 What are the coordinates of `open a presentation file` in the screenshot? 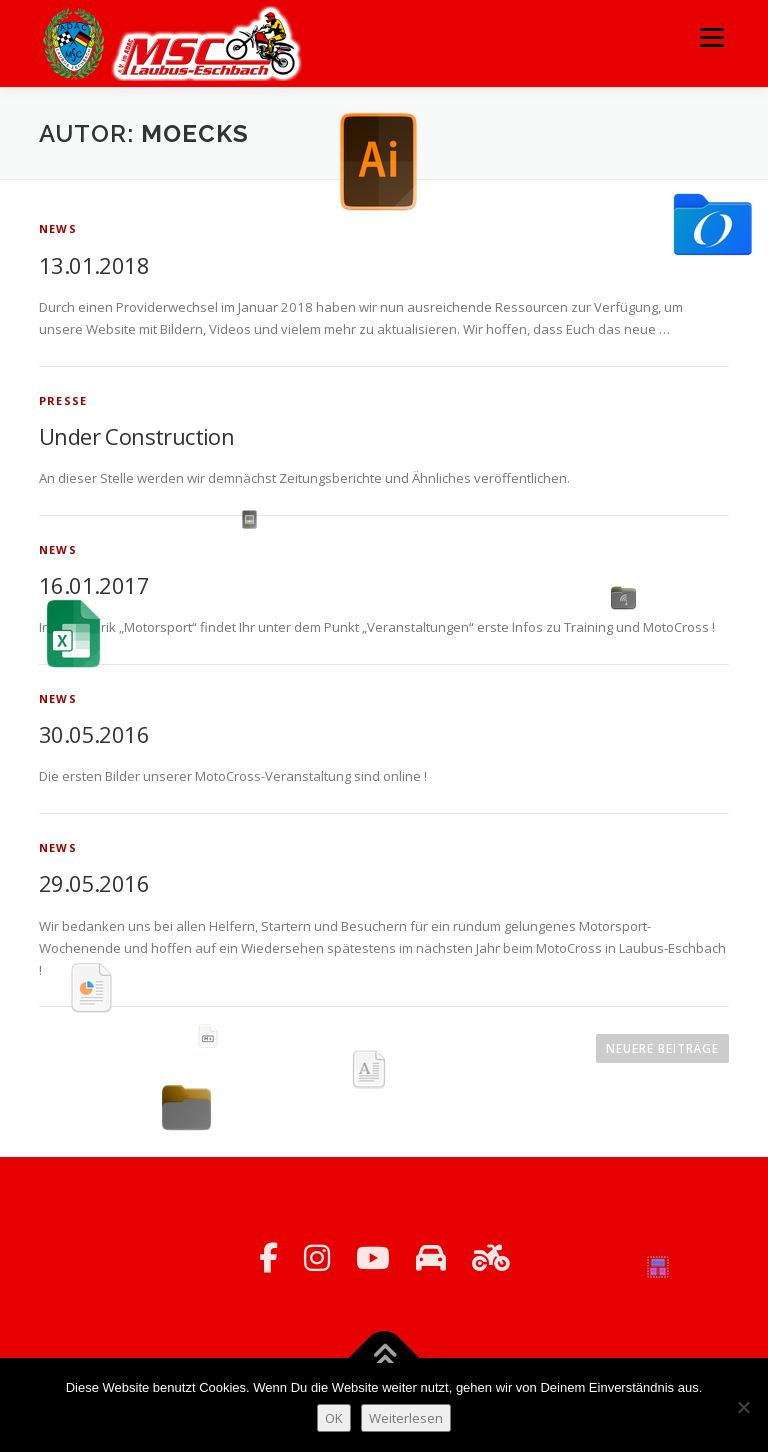 It's located at (91, 987).